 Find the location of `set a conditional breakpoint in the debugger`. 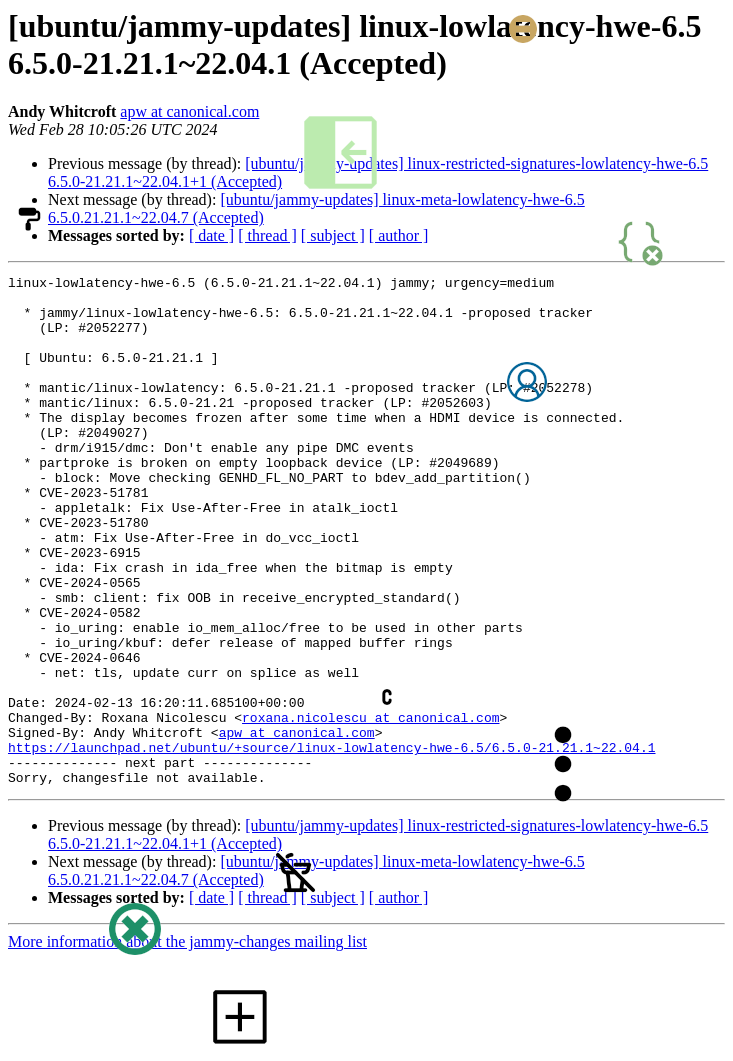

set a conditional breakpoint in the debugger is located at coordinates (523, 29).